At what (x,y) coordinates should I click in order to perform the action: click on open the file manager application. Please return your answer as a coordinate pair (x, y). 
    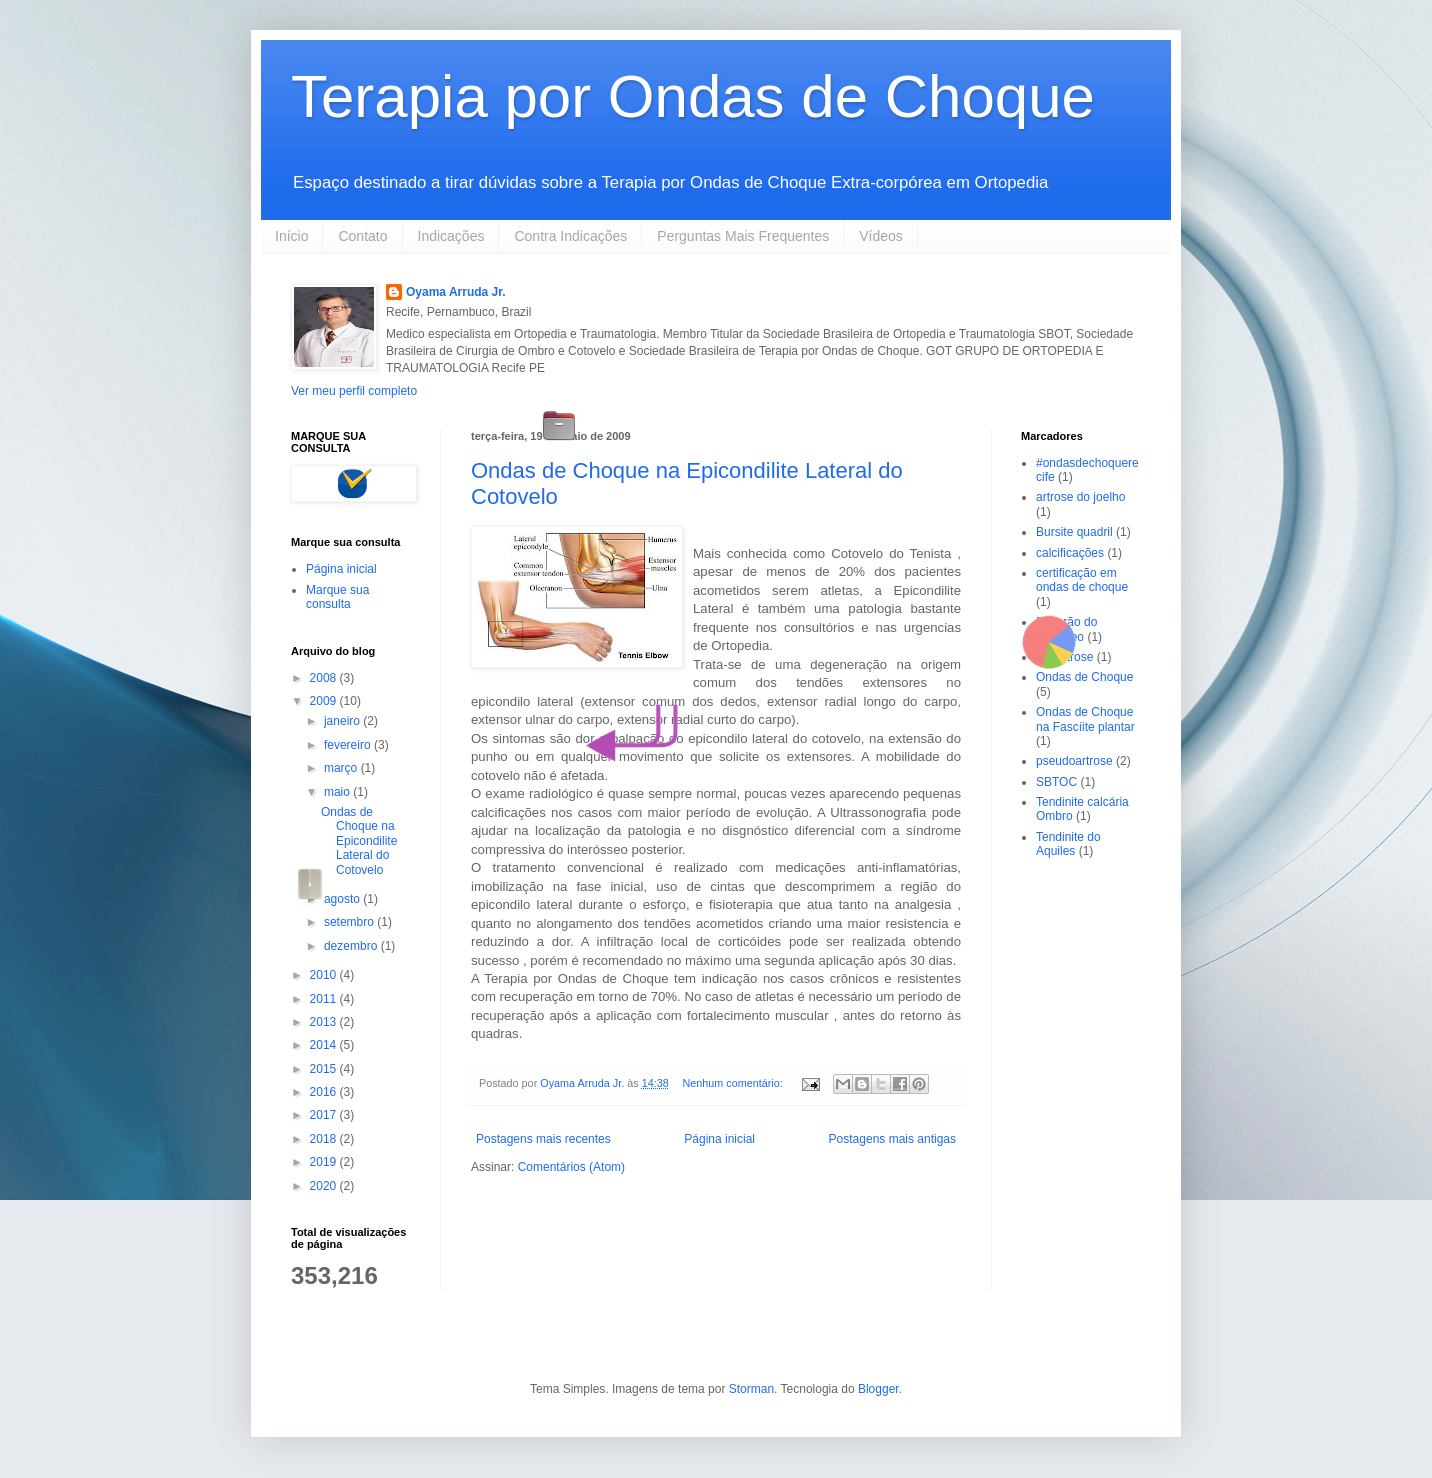
    Looking at the image, I should click on (559, 425).